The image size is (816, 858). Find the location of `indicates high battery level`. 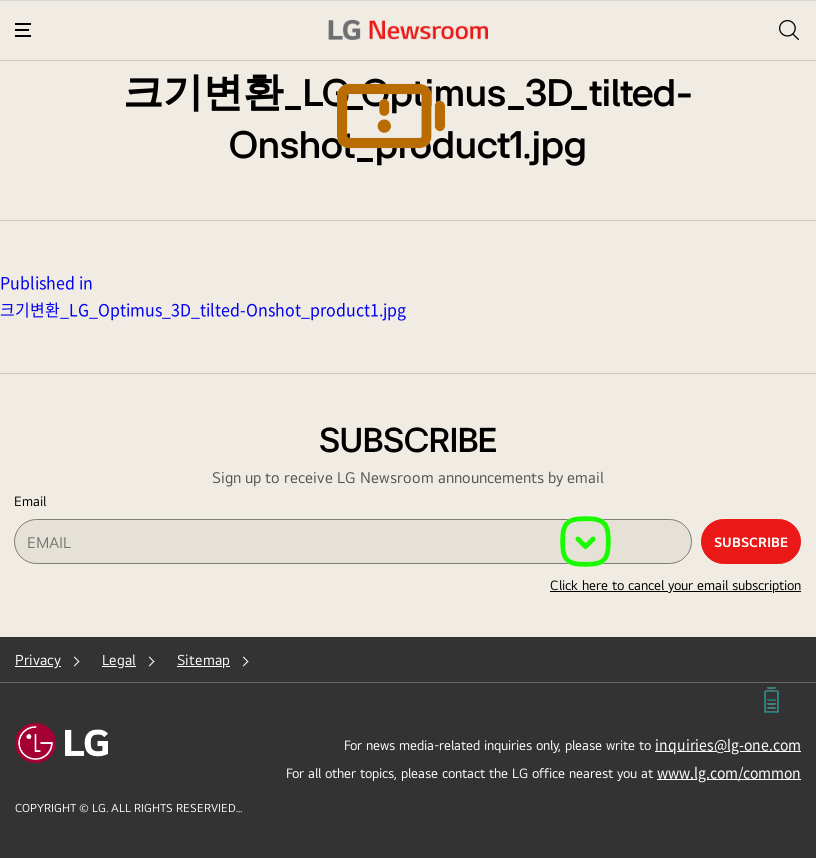

indicates high battery level is located at coordinates (771, 700).